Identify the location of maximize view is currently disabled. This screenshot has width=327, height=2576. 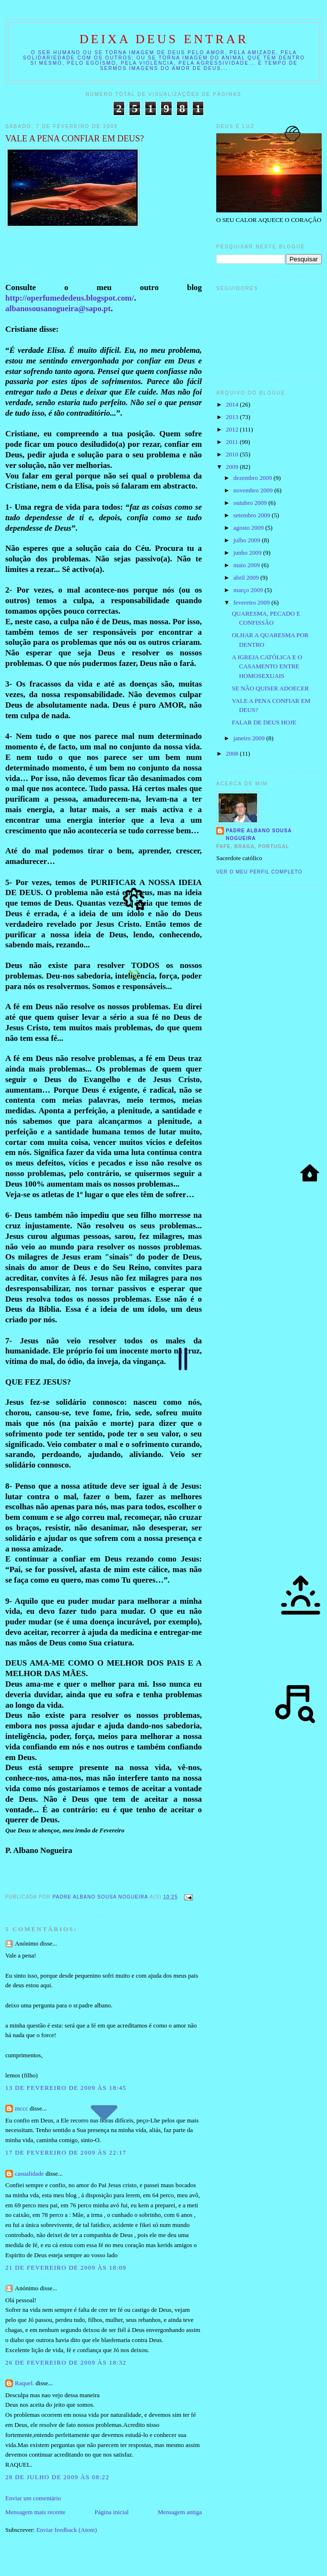
(134, 975).